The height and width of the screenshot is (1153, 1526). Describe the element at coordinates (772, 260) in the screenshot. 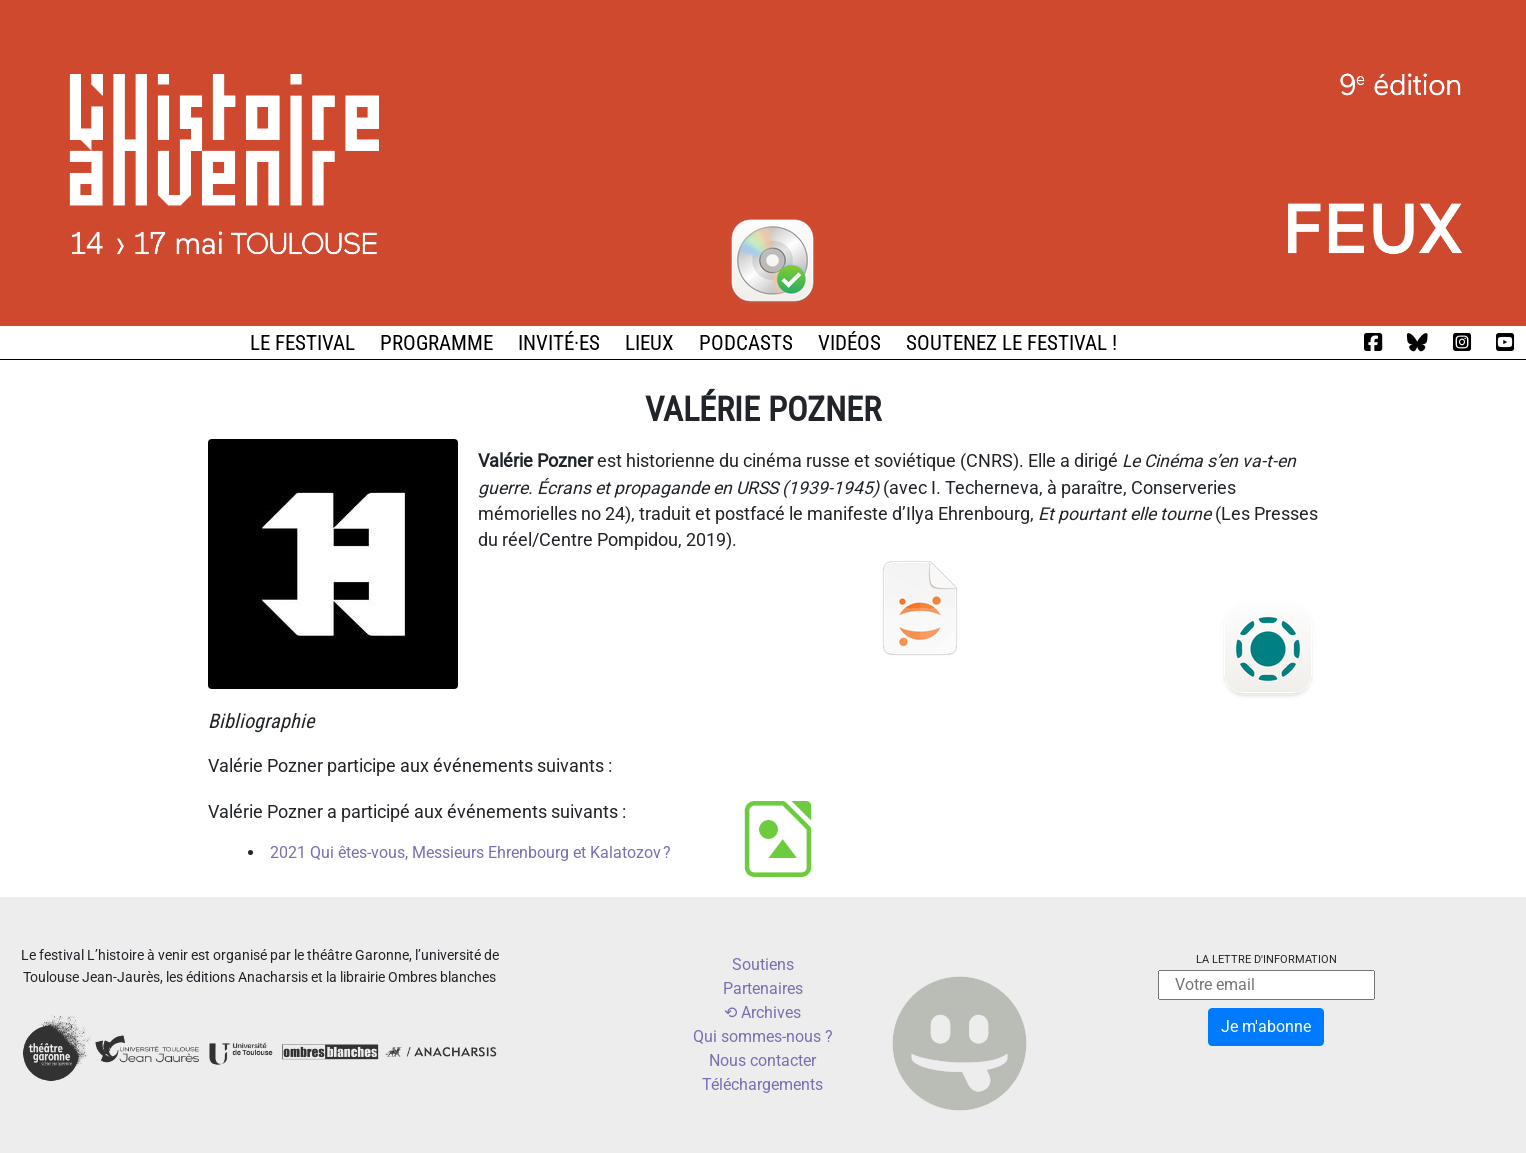

I see `optical drive verified and ready` at that location.